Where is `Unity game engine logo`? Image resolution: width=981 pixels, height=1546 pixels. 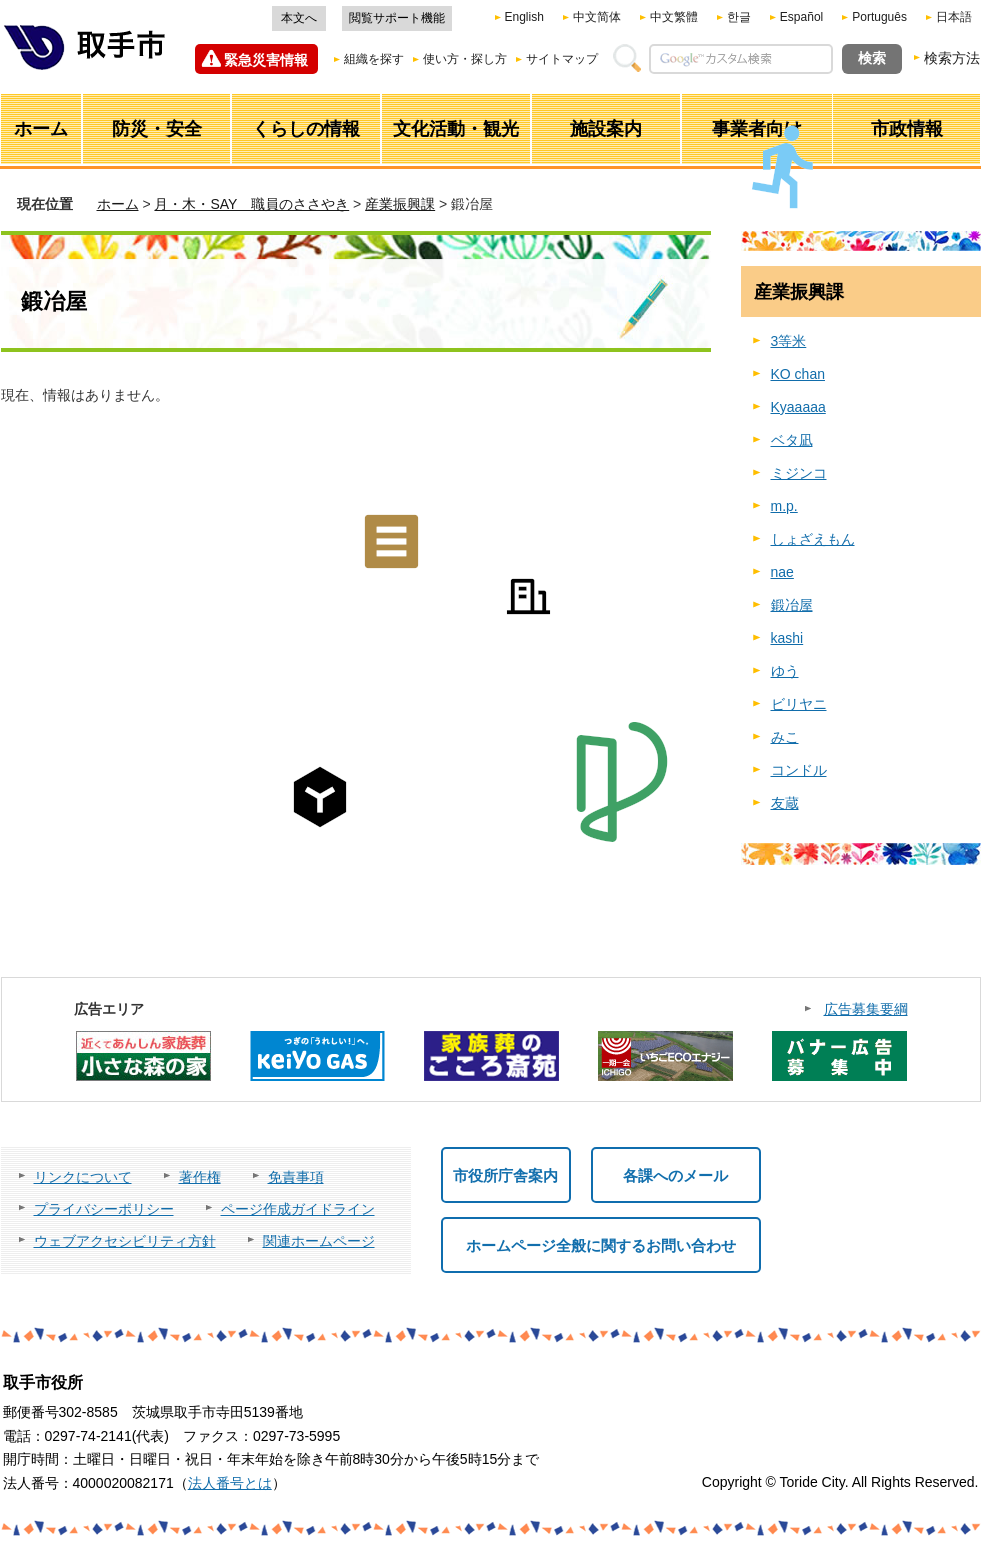
Unity game engine logo is located at coordinates (320, 797).